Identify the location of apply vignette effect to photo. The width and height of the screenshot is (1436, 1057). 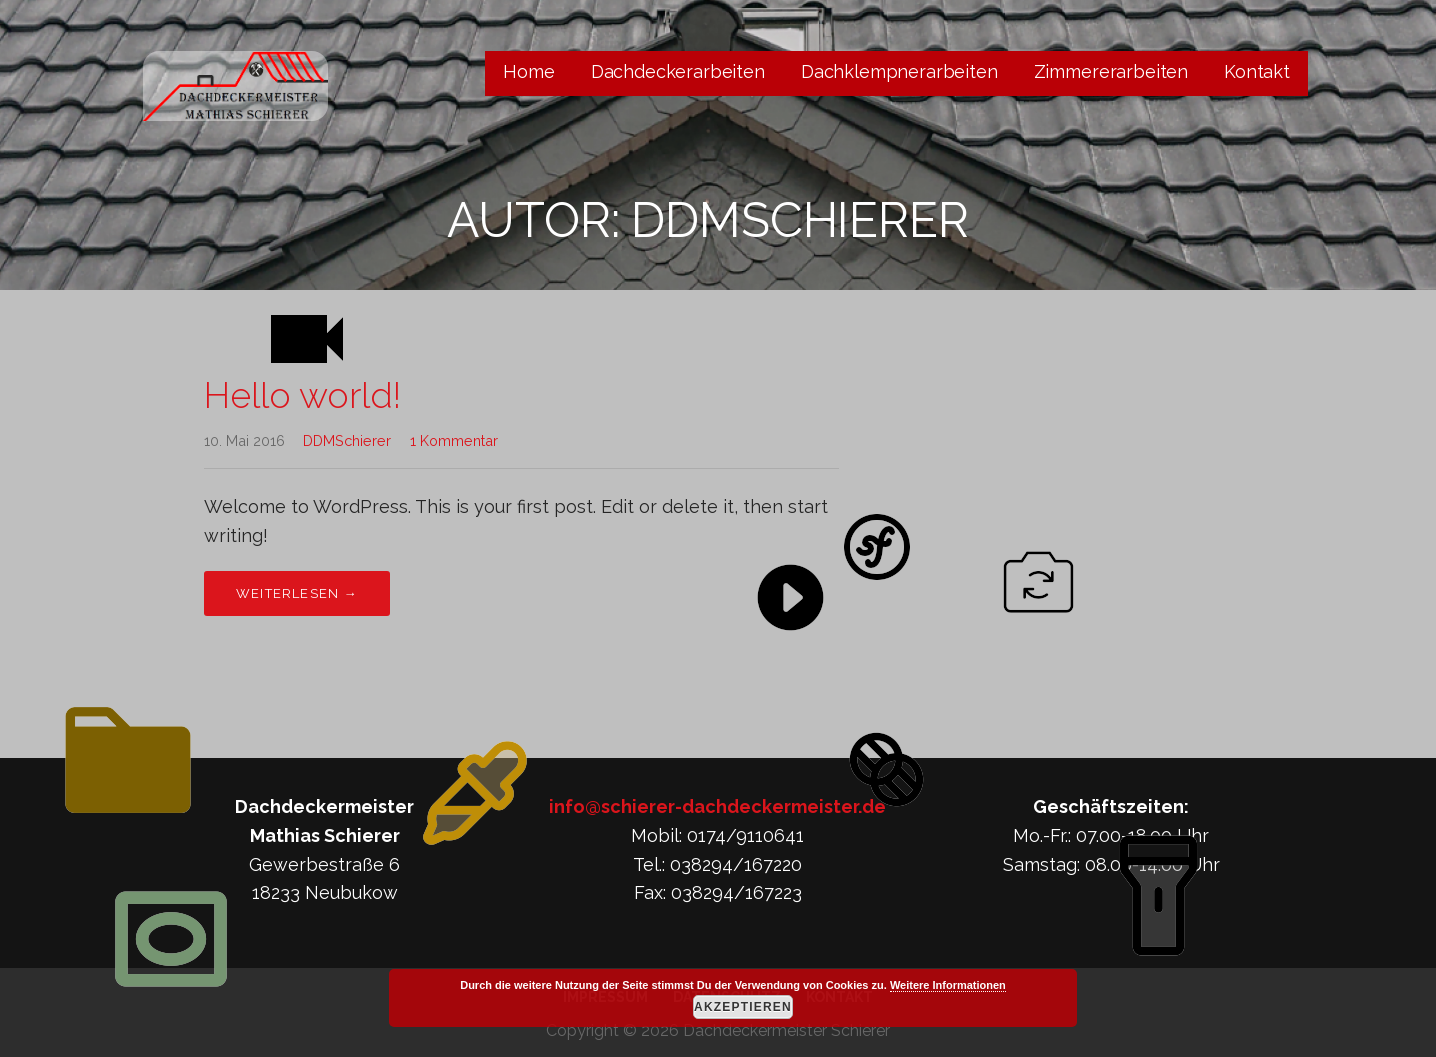
(171, 939).